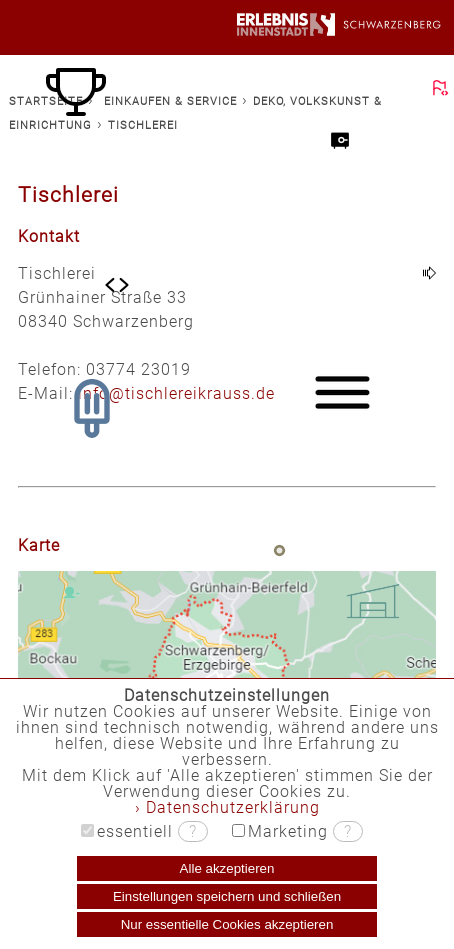 This screenshot has width=454, height=949. Describe the element at coordinates (340, 140) in the screenshot. I see `access secure storage or vault` at that location.